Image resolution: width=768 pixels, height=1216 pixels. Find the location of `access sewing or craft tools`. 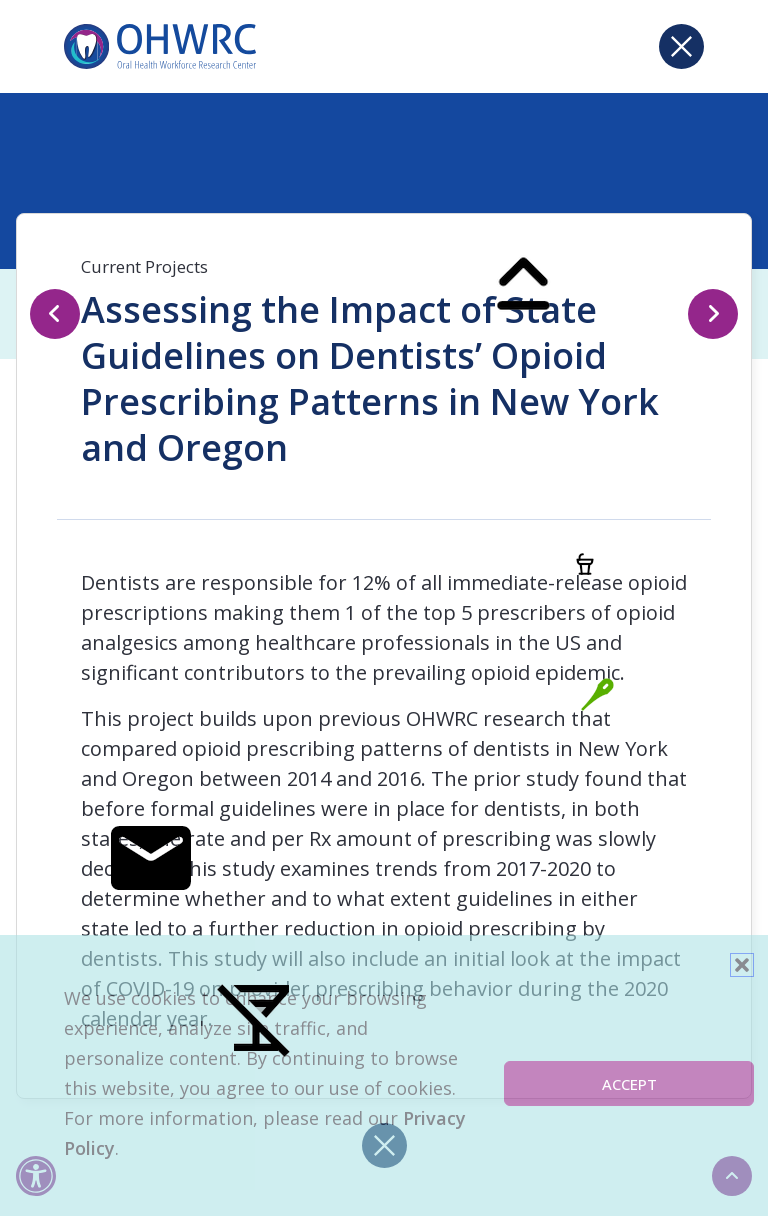

access sewing or craft tools is located at coordinates (597, 694).